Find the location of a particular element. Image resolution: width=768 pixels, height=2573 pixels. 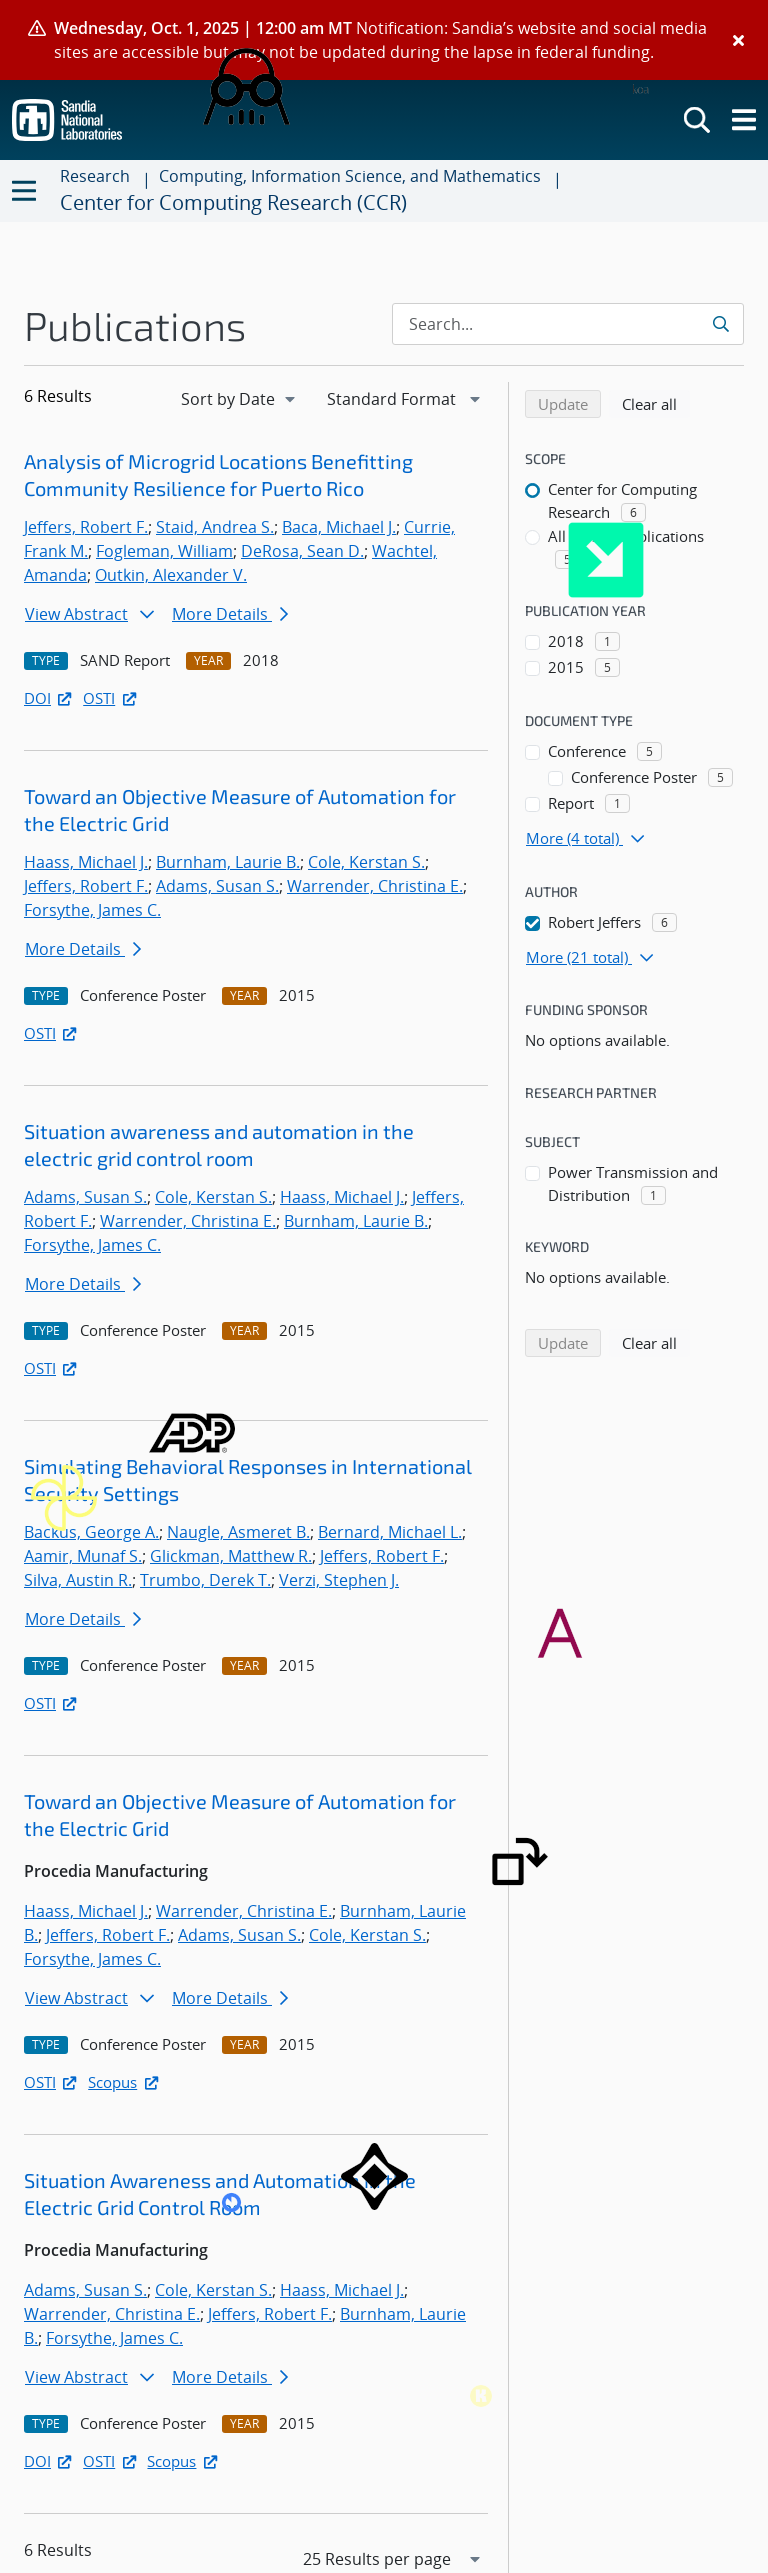

change the font family in a text editor is located at coordinates (560, 1632).